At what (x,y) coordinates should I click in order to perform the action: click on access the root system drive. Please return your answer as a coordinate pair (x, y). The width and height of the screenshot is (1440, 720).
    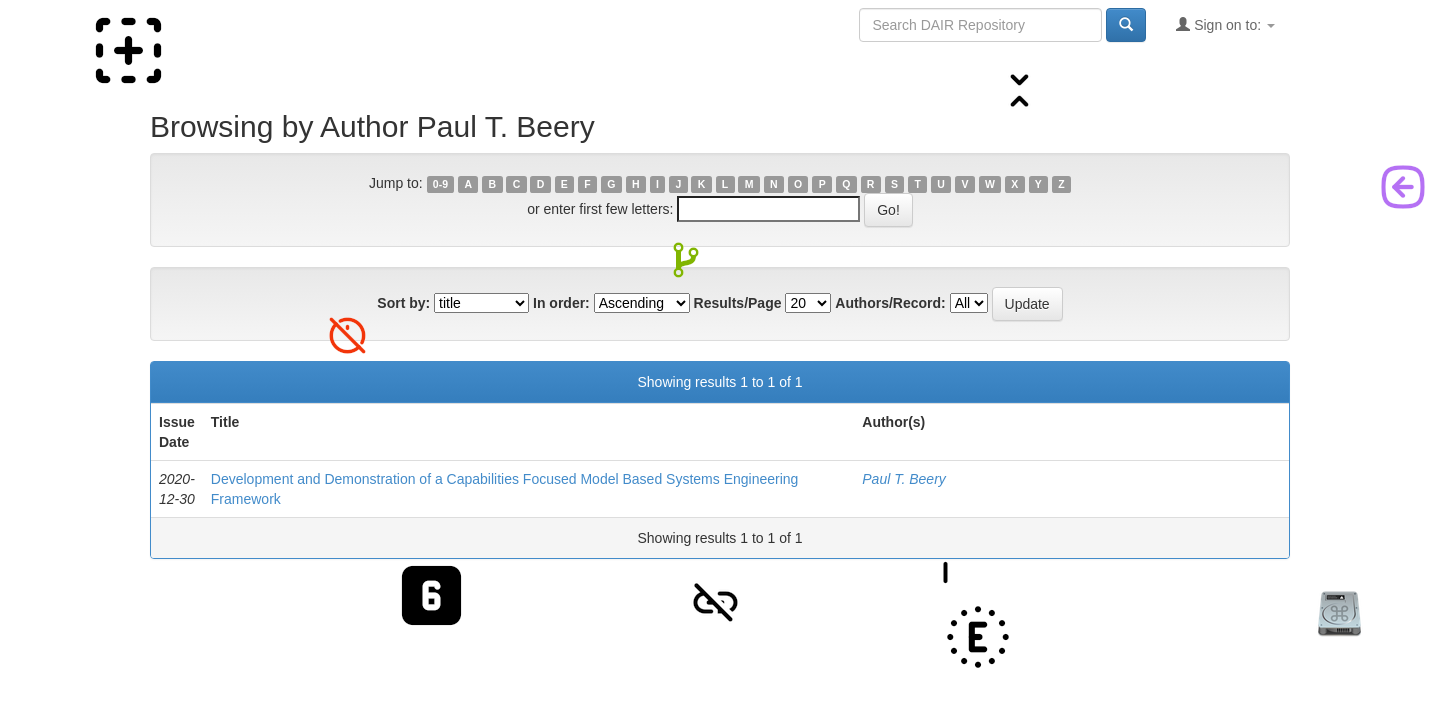
    Looking at the image, I should click on (1339, 613).